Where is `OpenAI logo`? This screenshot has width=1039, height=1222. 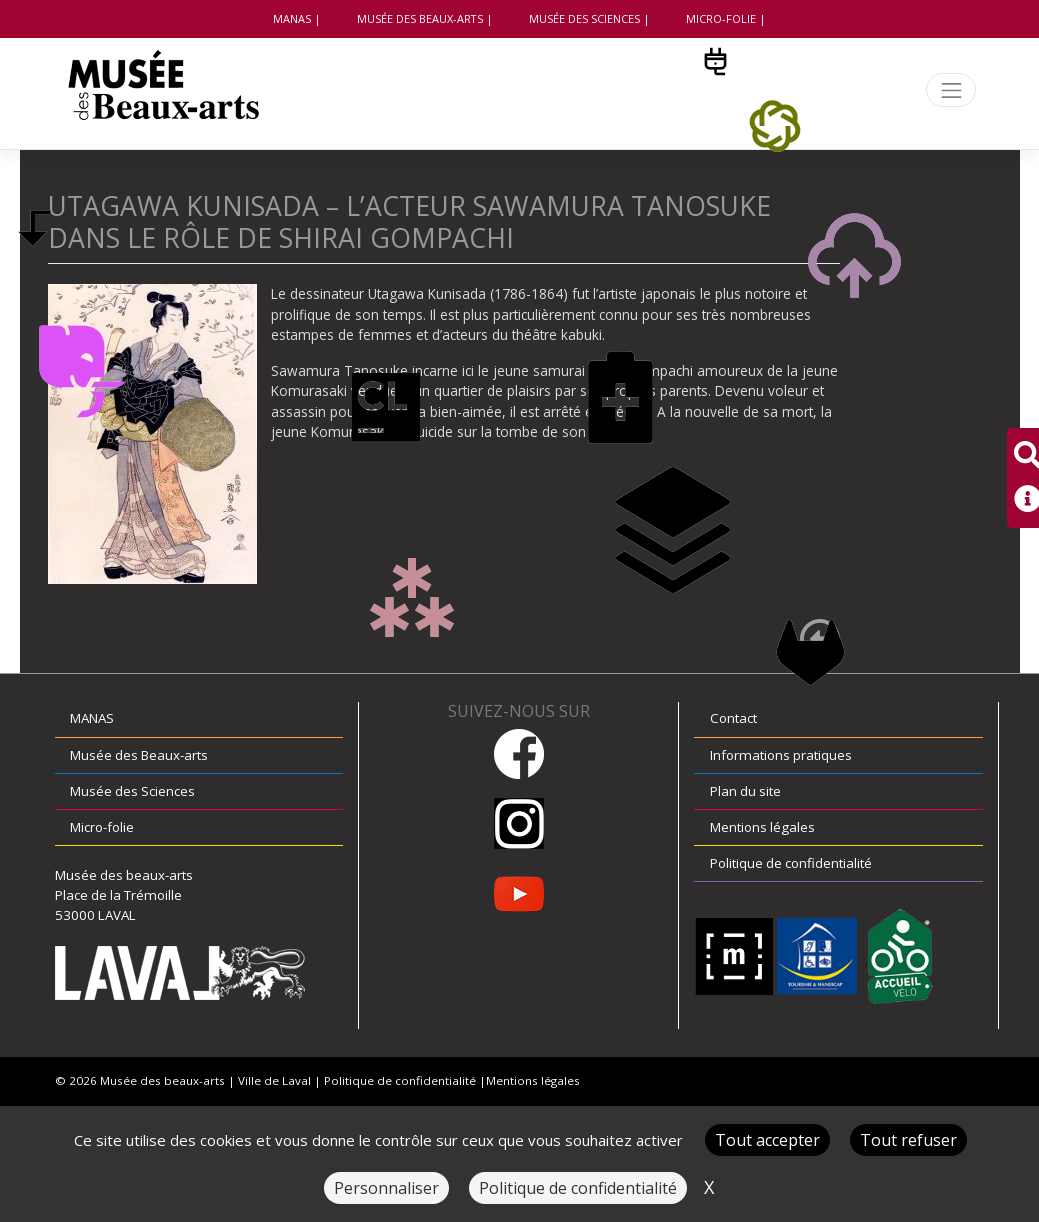 OpenAI logo is located at coordinates (775, 126).